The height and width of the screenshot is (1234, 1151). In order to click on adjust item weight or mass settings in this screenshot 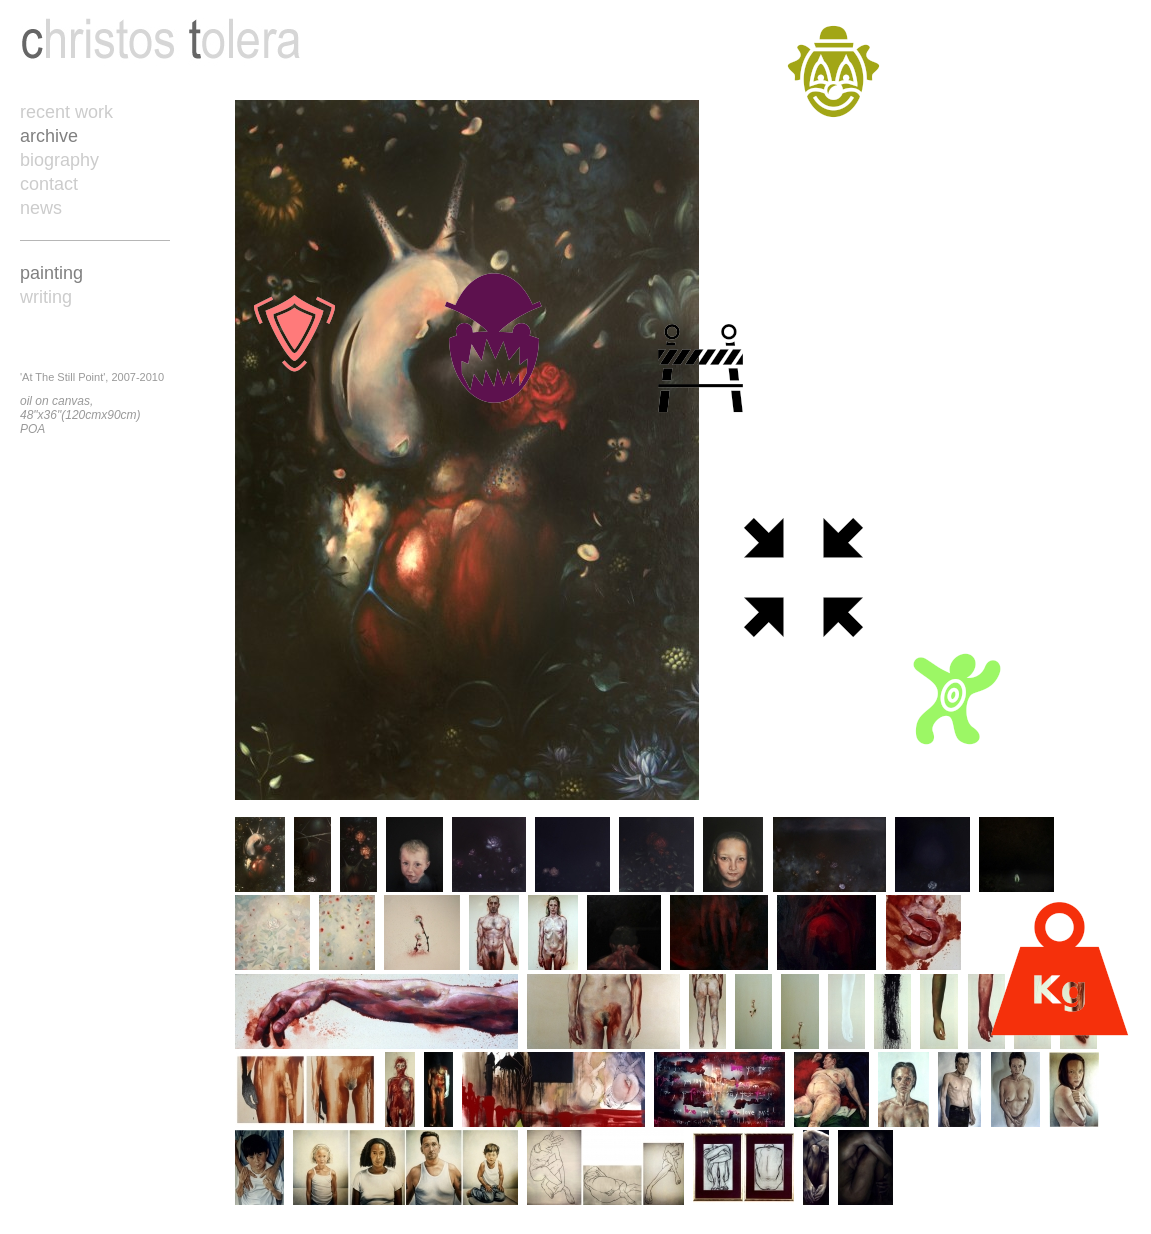, I will do `click(1059, 966)`.